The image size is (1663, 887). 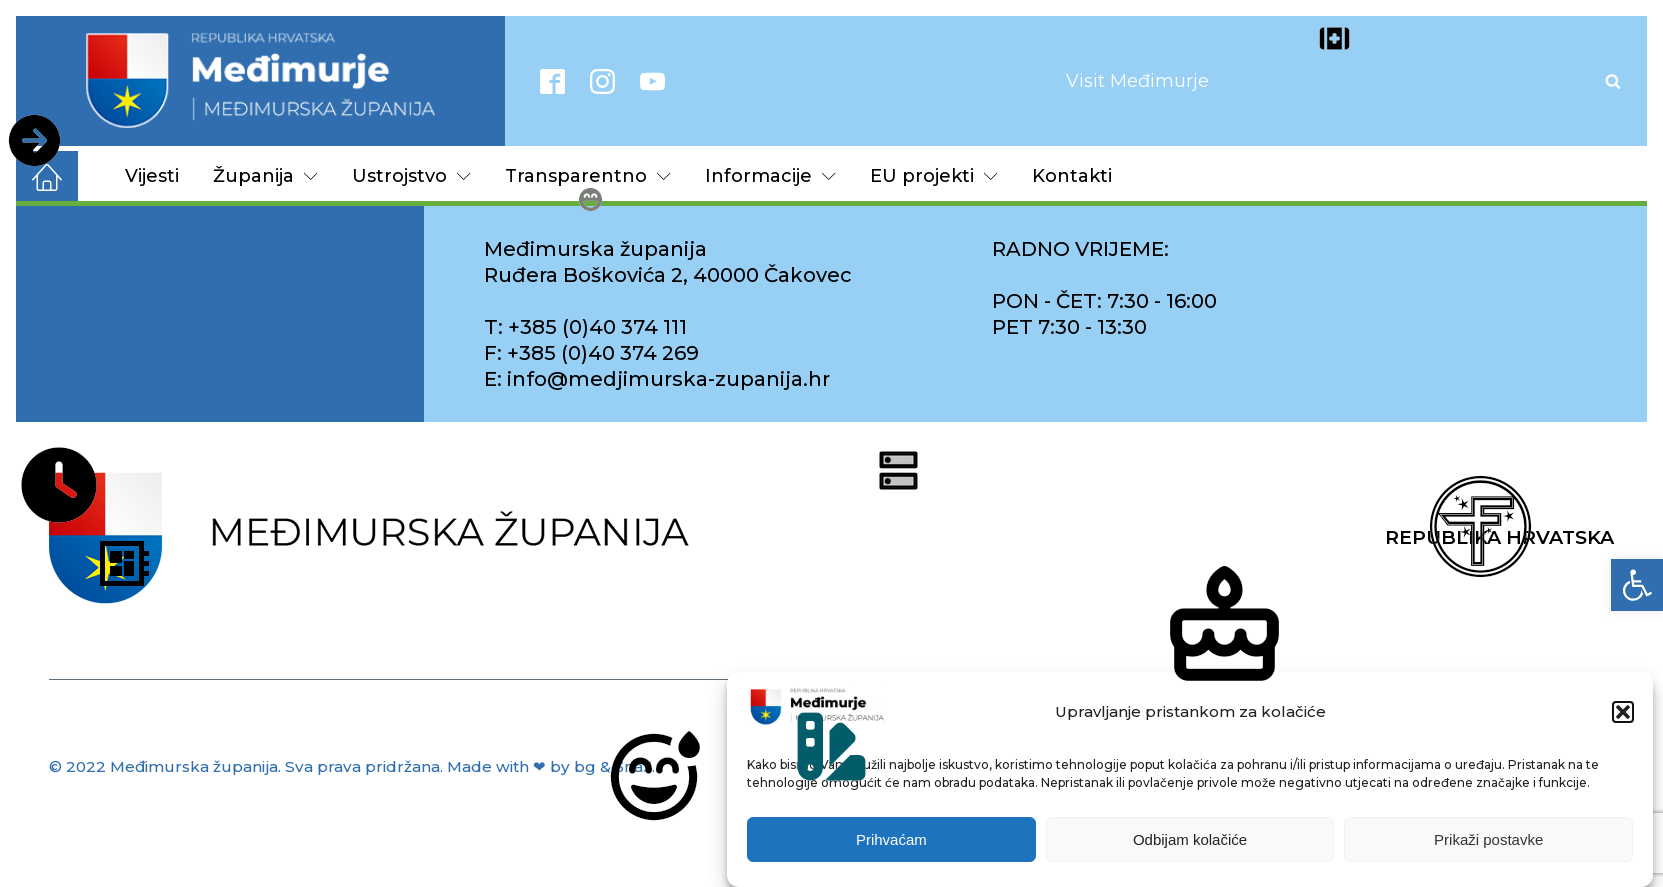 I want to click on view current time, so click(x=59, y=485).